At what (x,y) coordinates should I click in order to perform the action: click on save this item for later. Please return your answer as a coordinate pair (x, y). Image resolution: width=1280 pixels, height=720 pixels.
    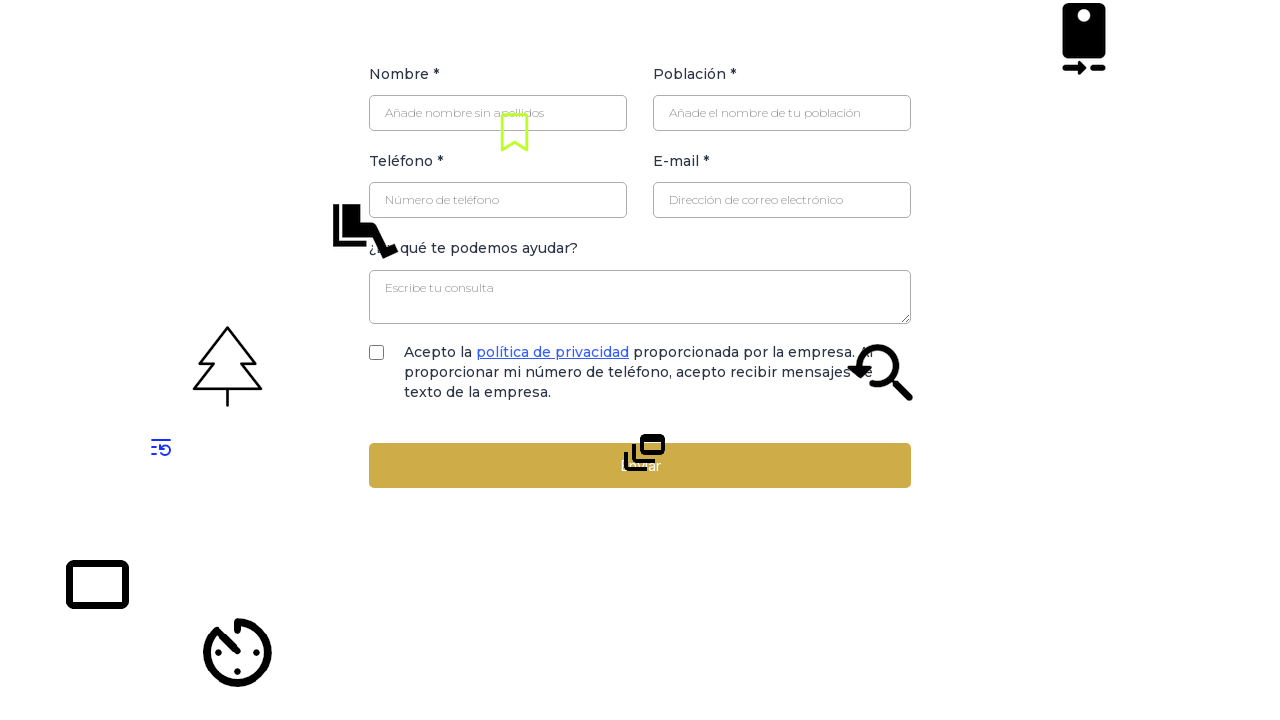
    Looking at the image, I should click on (514, 131).